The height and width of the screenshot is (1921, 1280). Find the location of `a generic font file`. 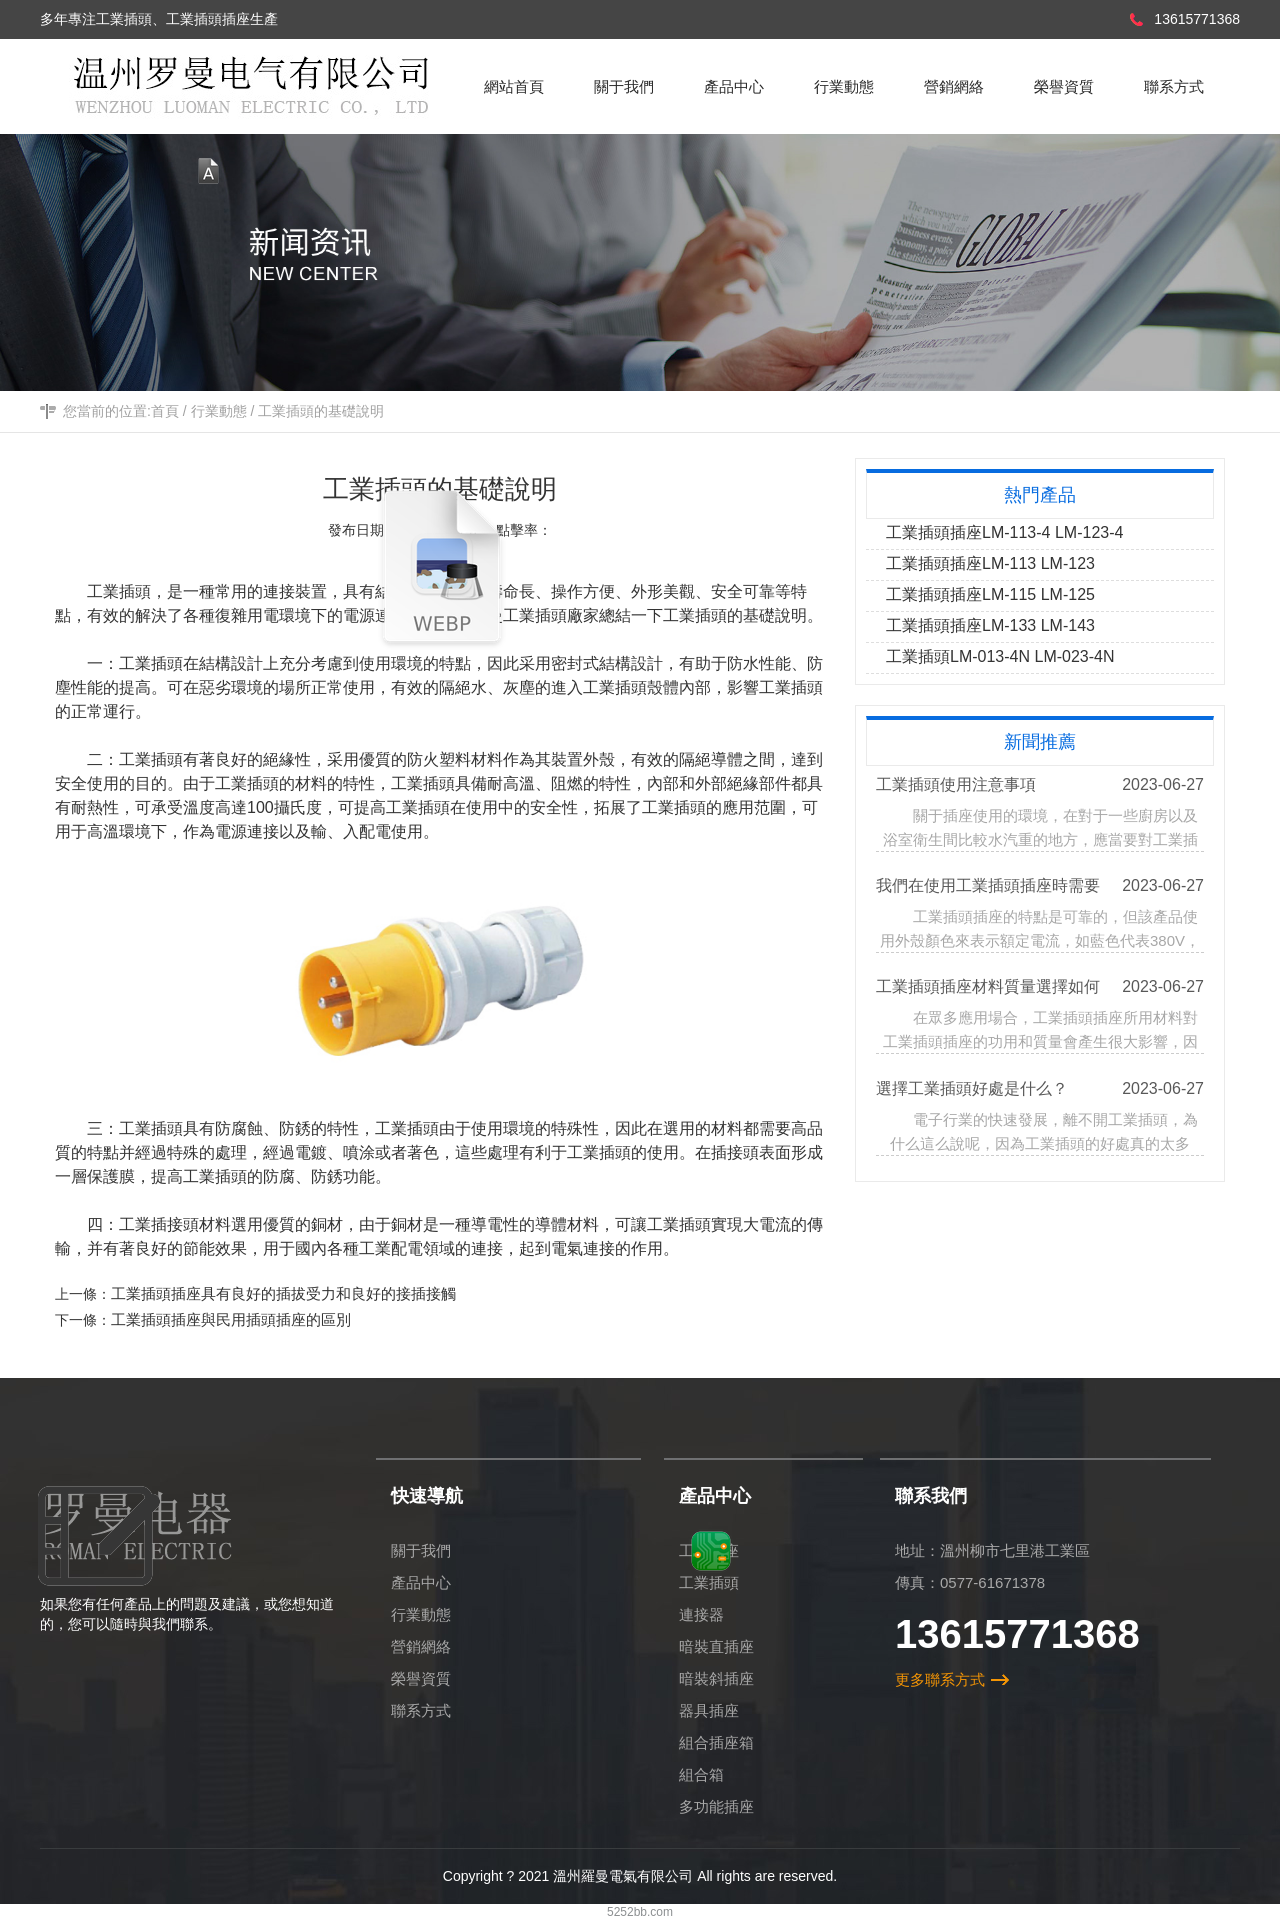

a generic font file is located at coordinates (208, 171).